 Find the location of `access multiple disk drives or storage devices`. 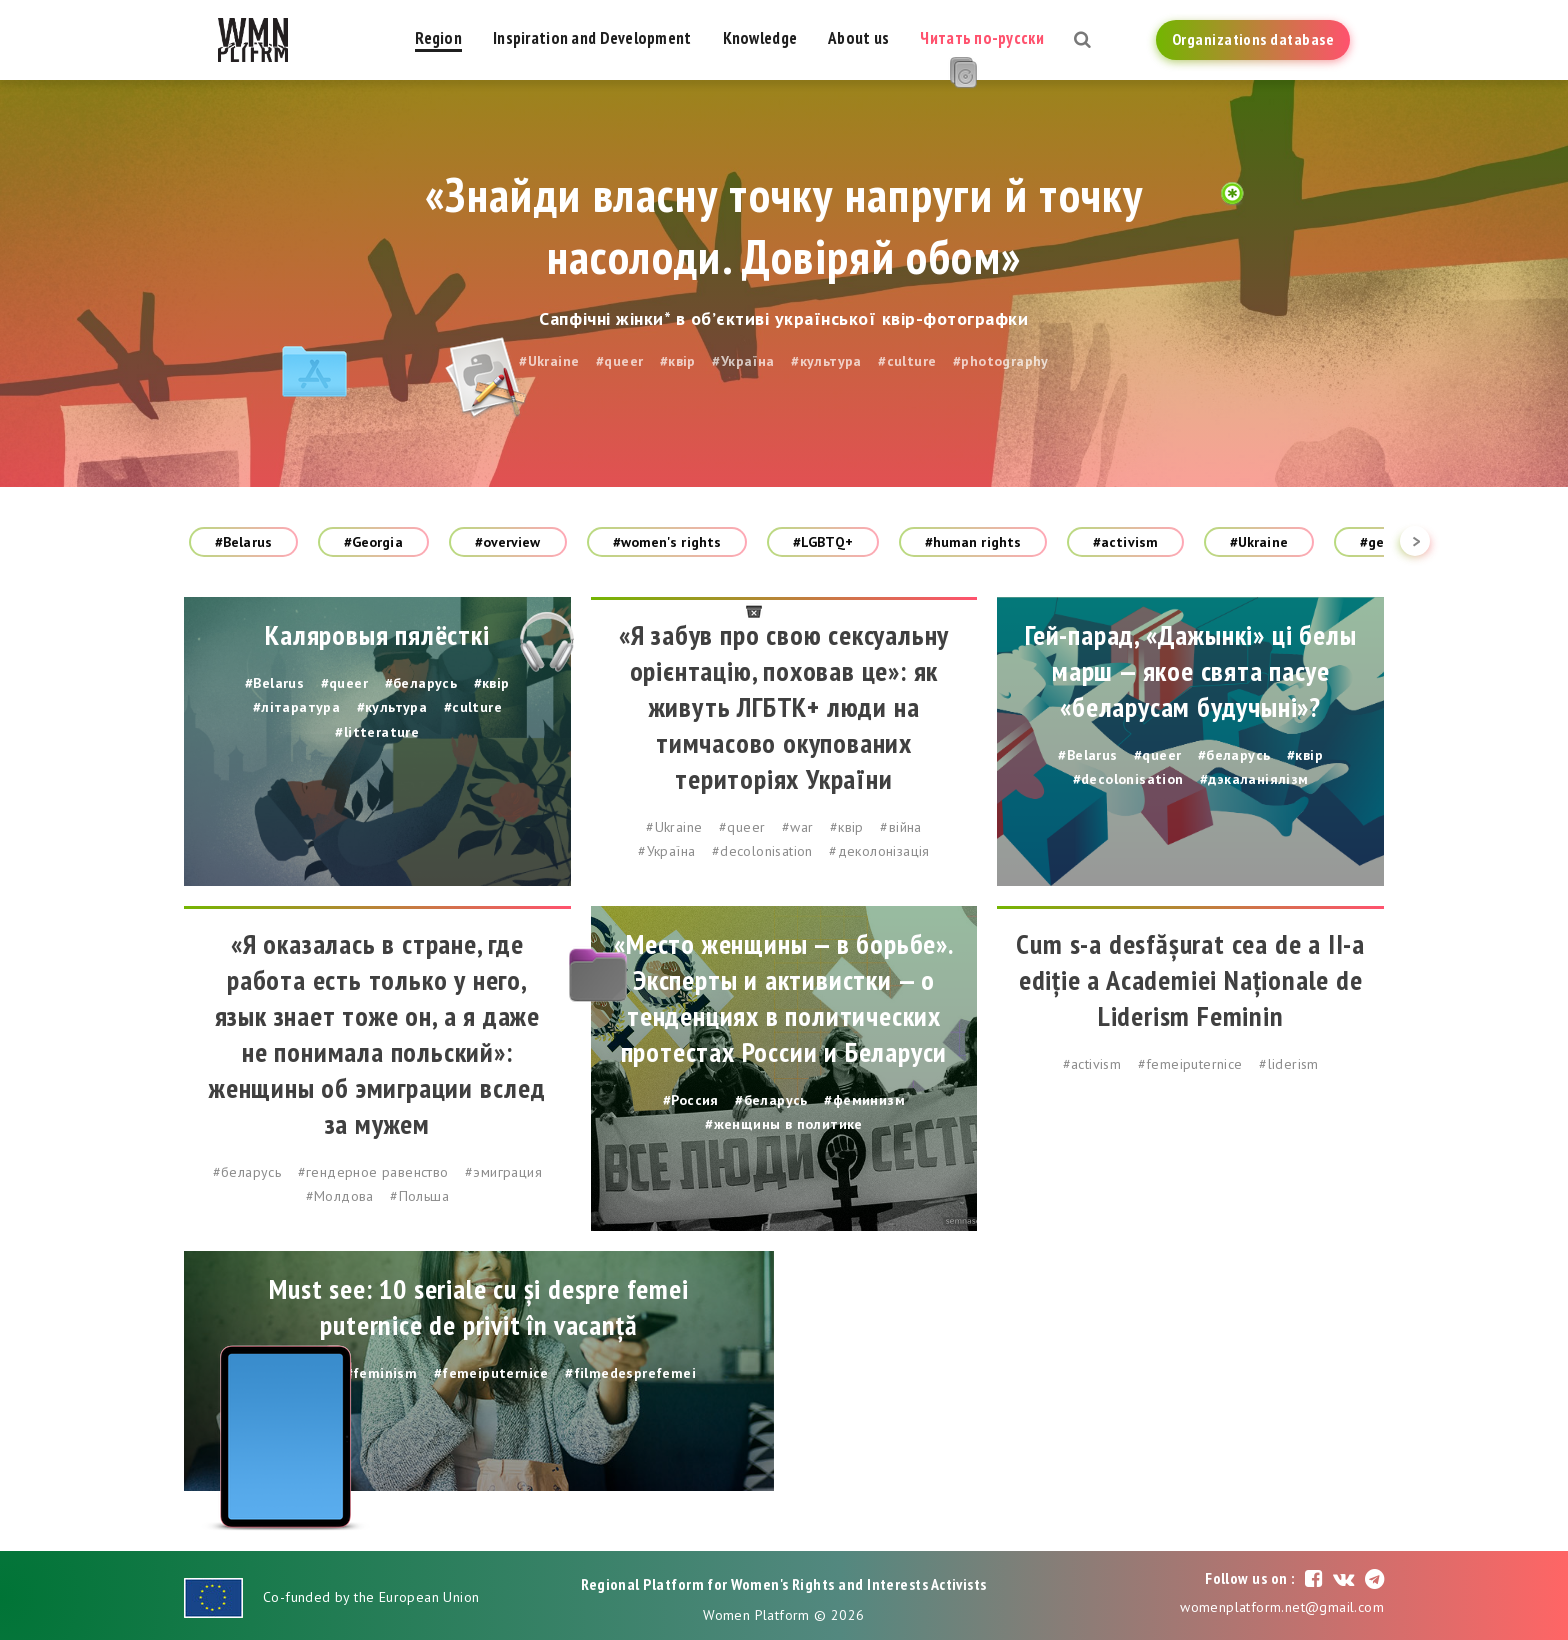

access multiple disk drives or storage devices is located at coordinates (963, 72).